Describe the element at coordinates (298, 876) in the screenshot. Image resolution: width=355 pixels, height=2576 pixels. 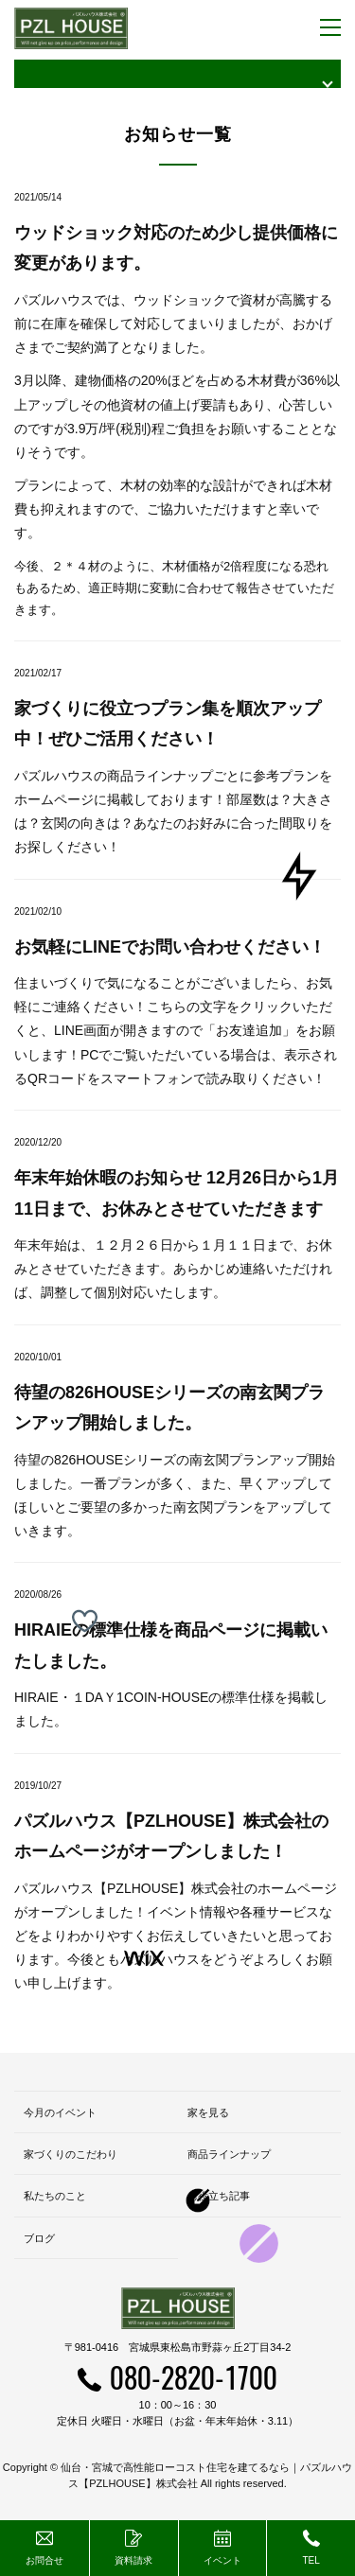
I see `turn on device flashlight` at that location.